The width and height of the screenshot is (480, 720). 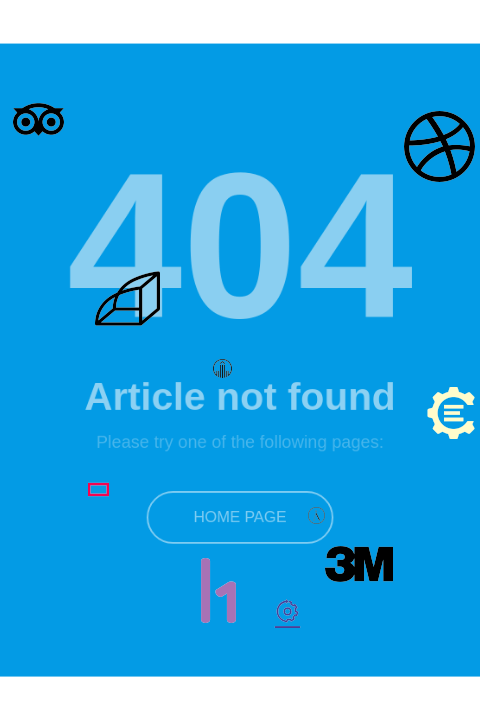 I want to click on JFrog Pipelines logo, so click(x=287, y=613).